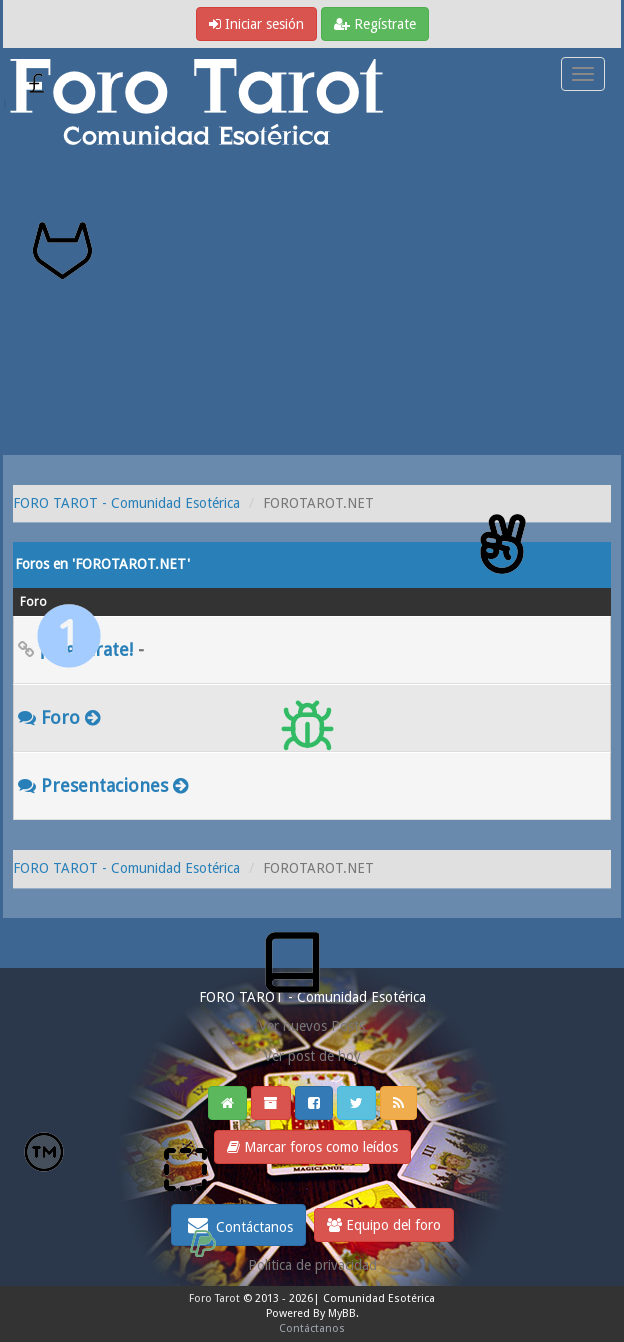  I want to click on indicates trademarked content or branding, so click(44, 1152).